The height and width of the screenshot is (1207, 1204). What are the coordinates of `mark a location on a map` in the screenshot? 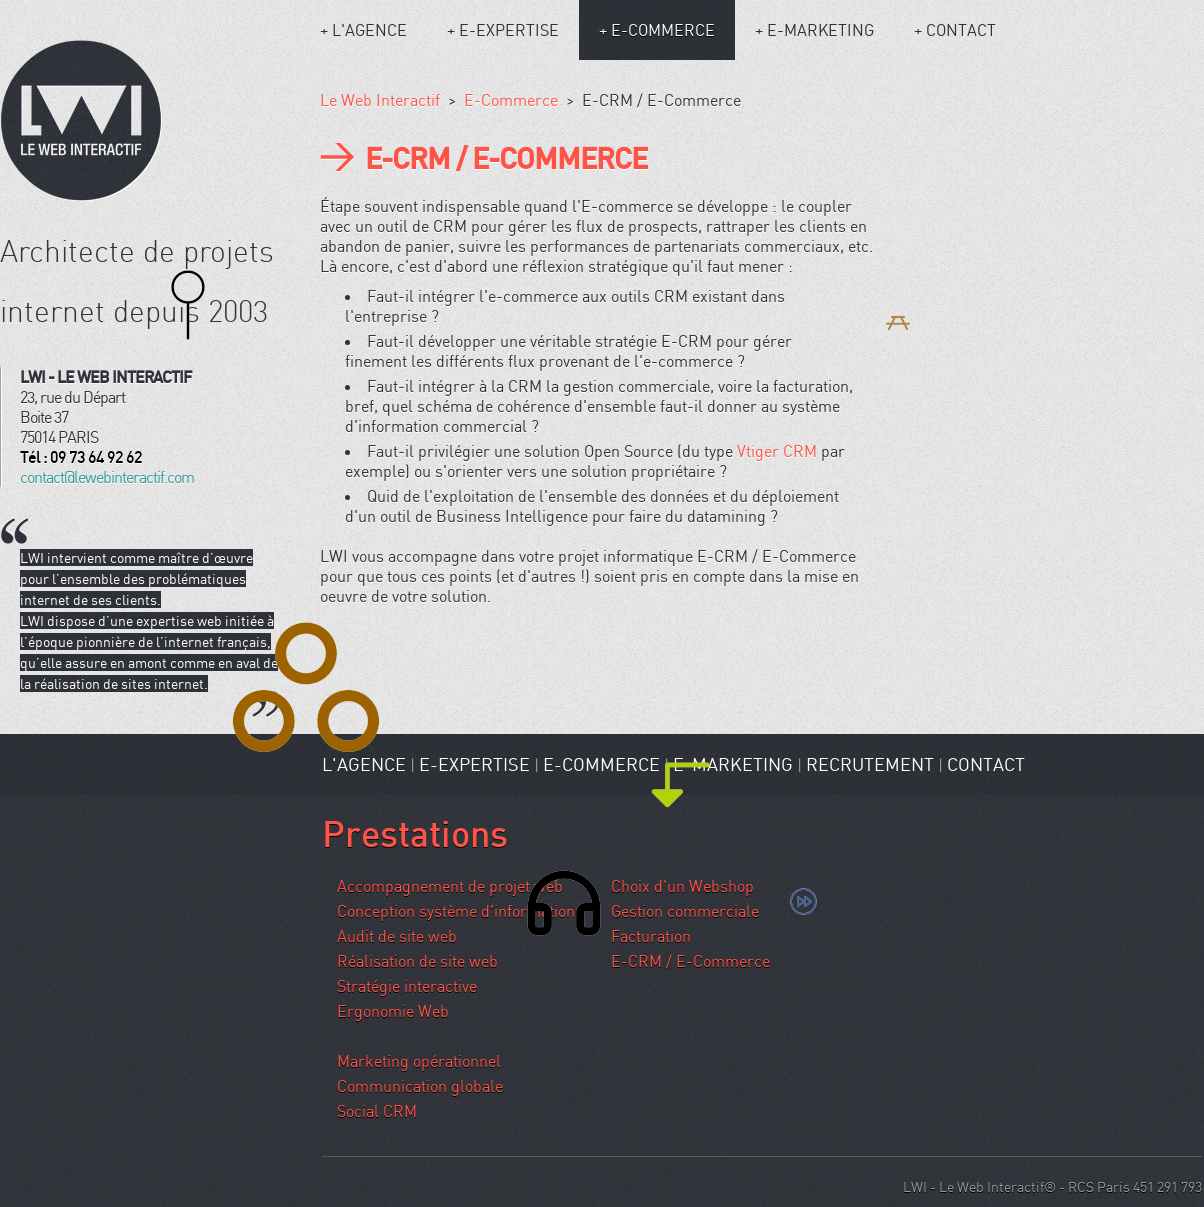 It's located at (188, 305).